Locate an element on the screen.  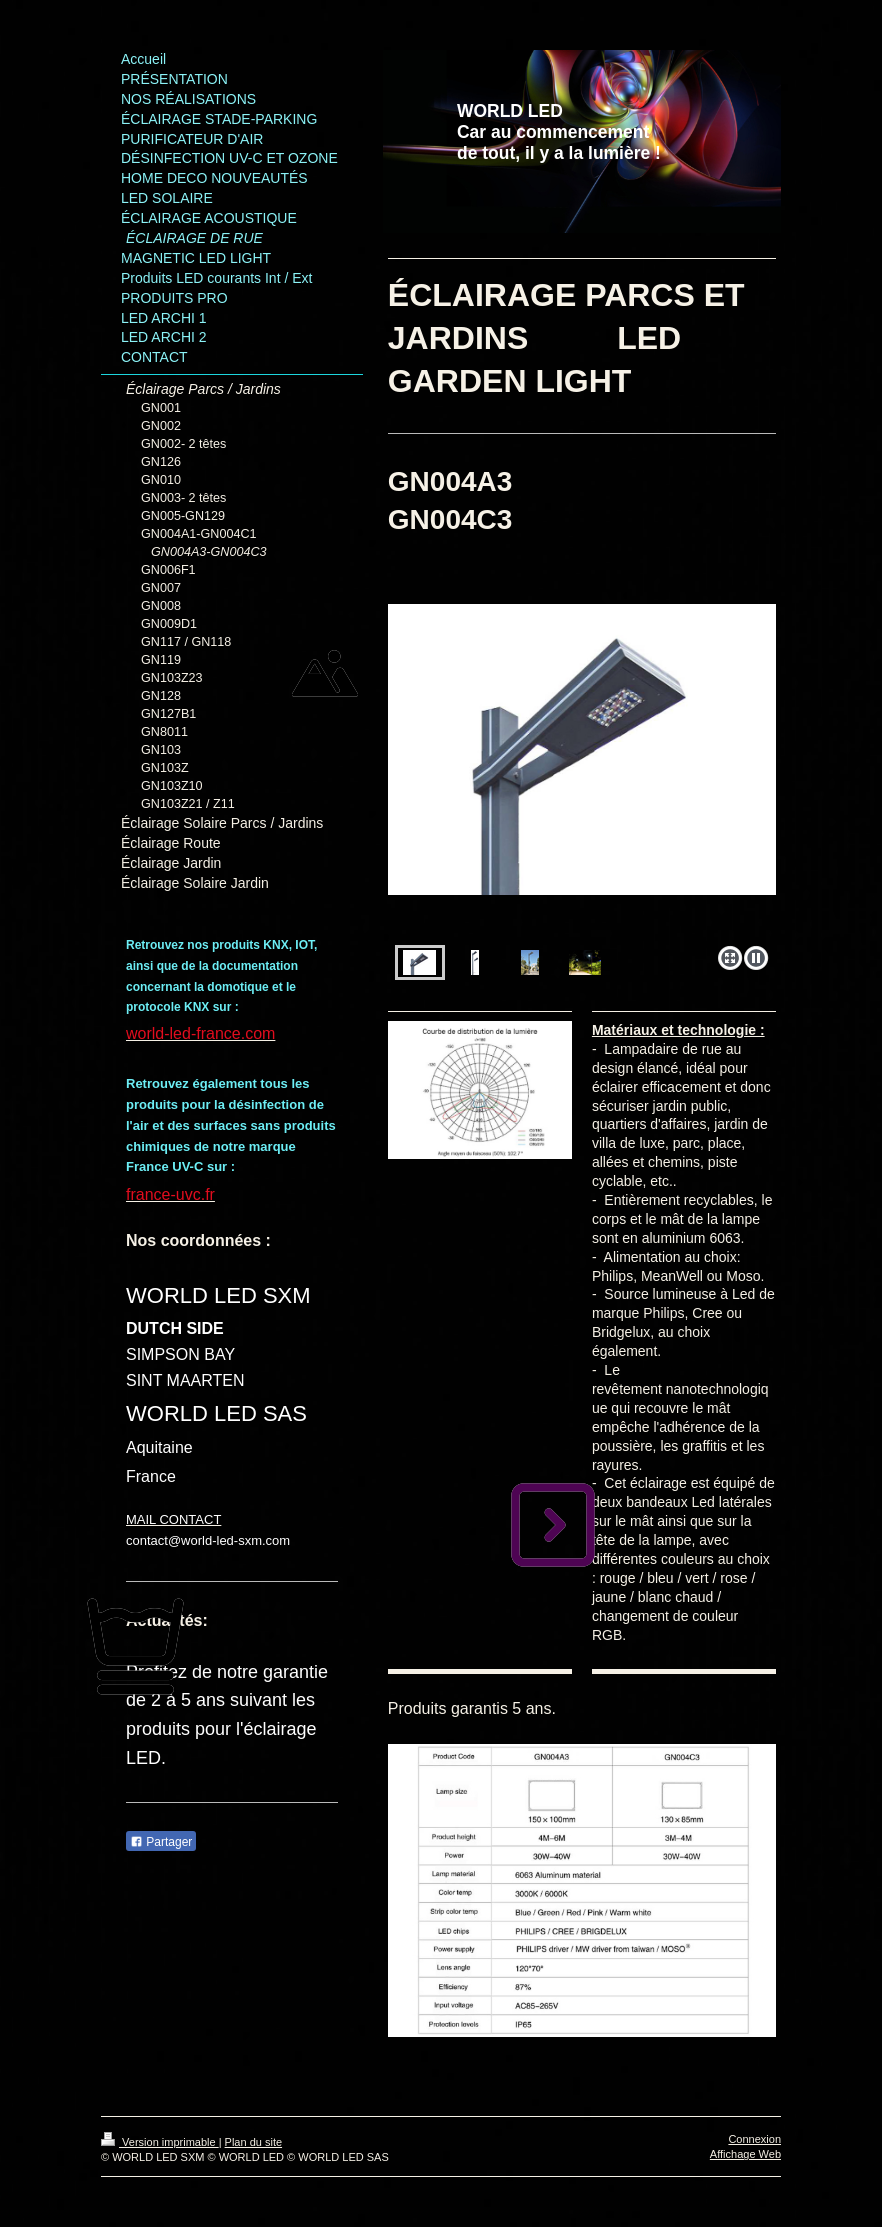
view landscape or nature photos is located at coordinates (325, 676).